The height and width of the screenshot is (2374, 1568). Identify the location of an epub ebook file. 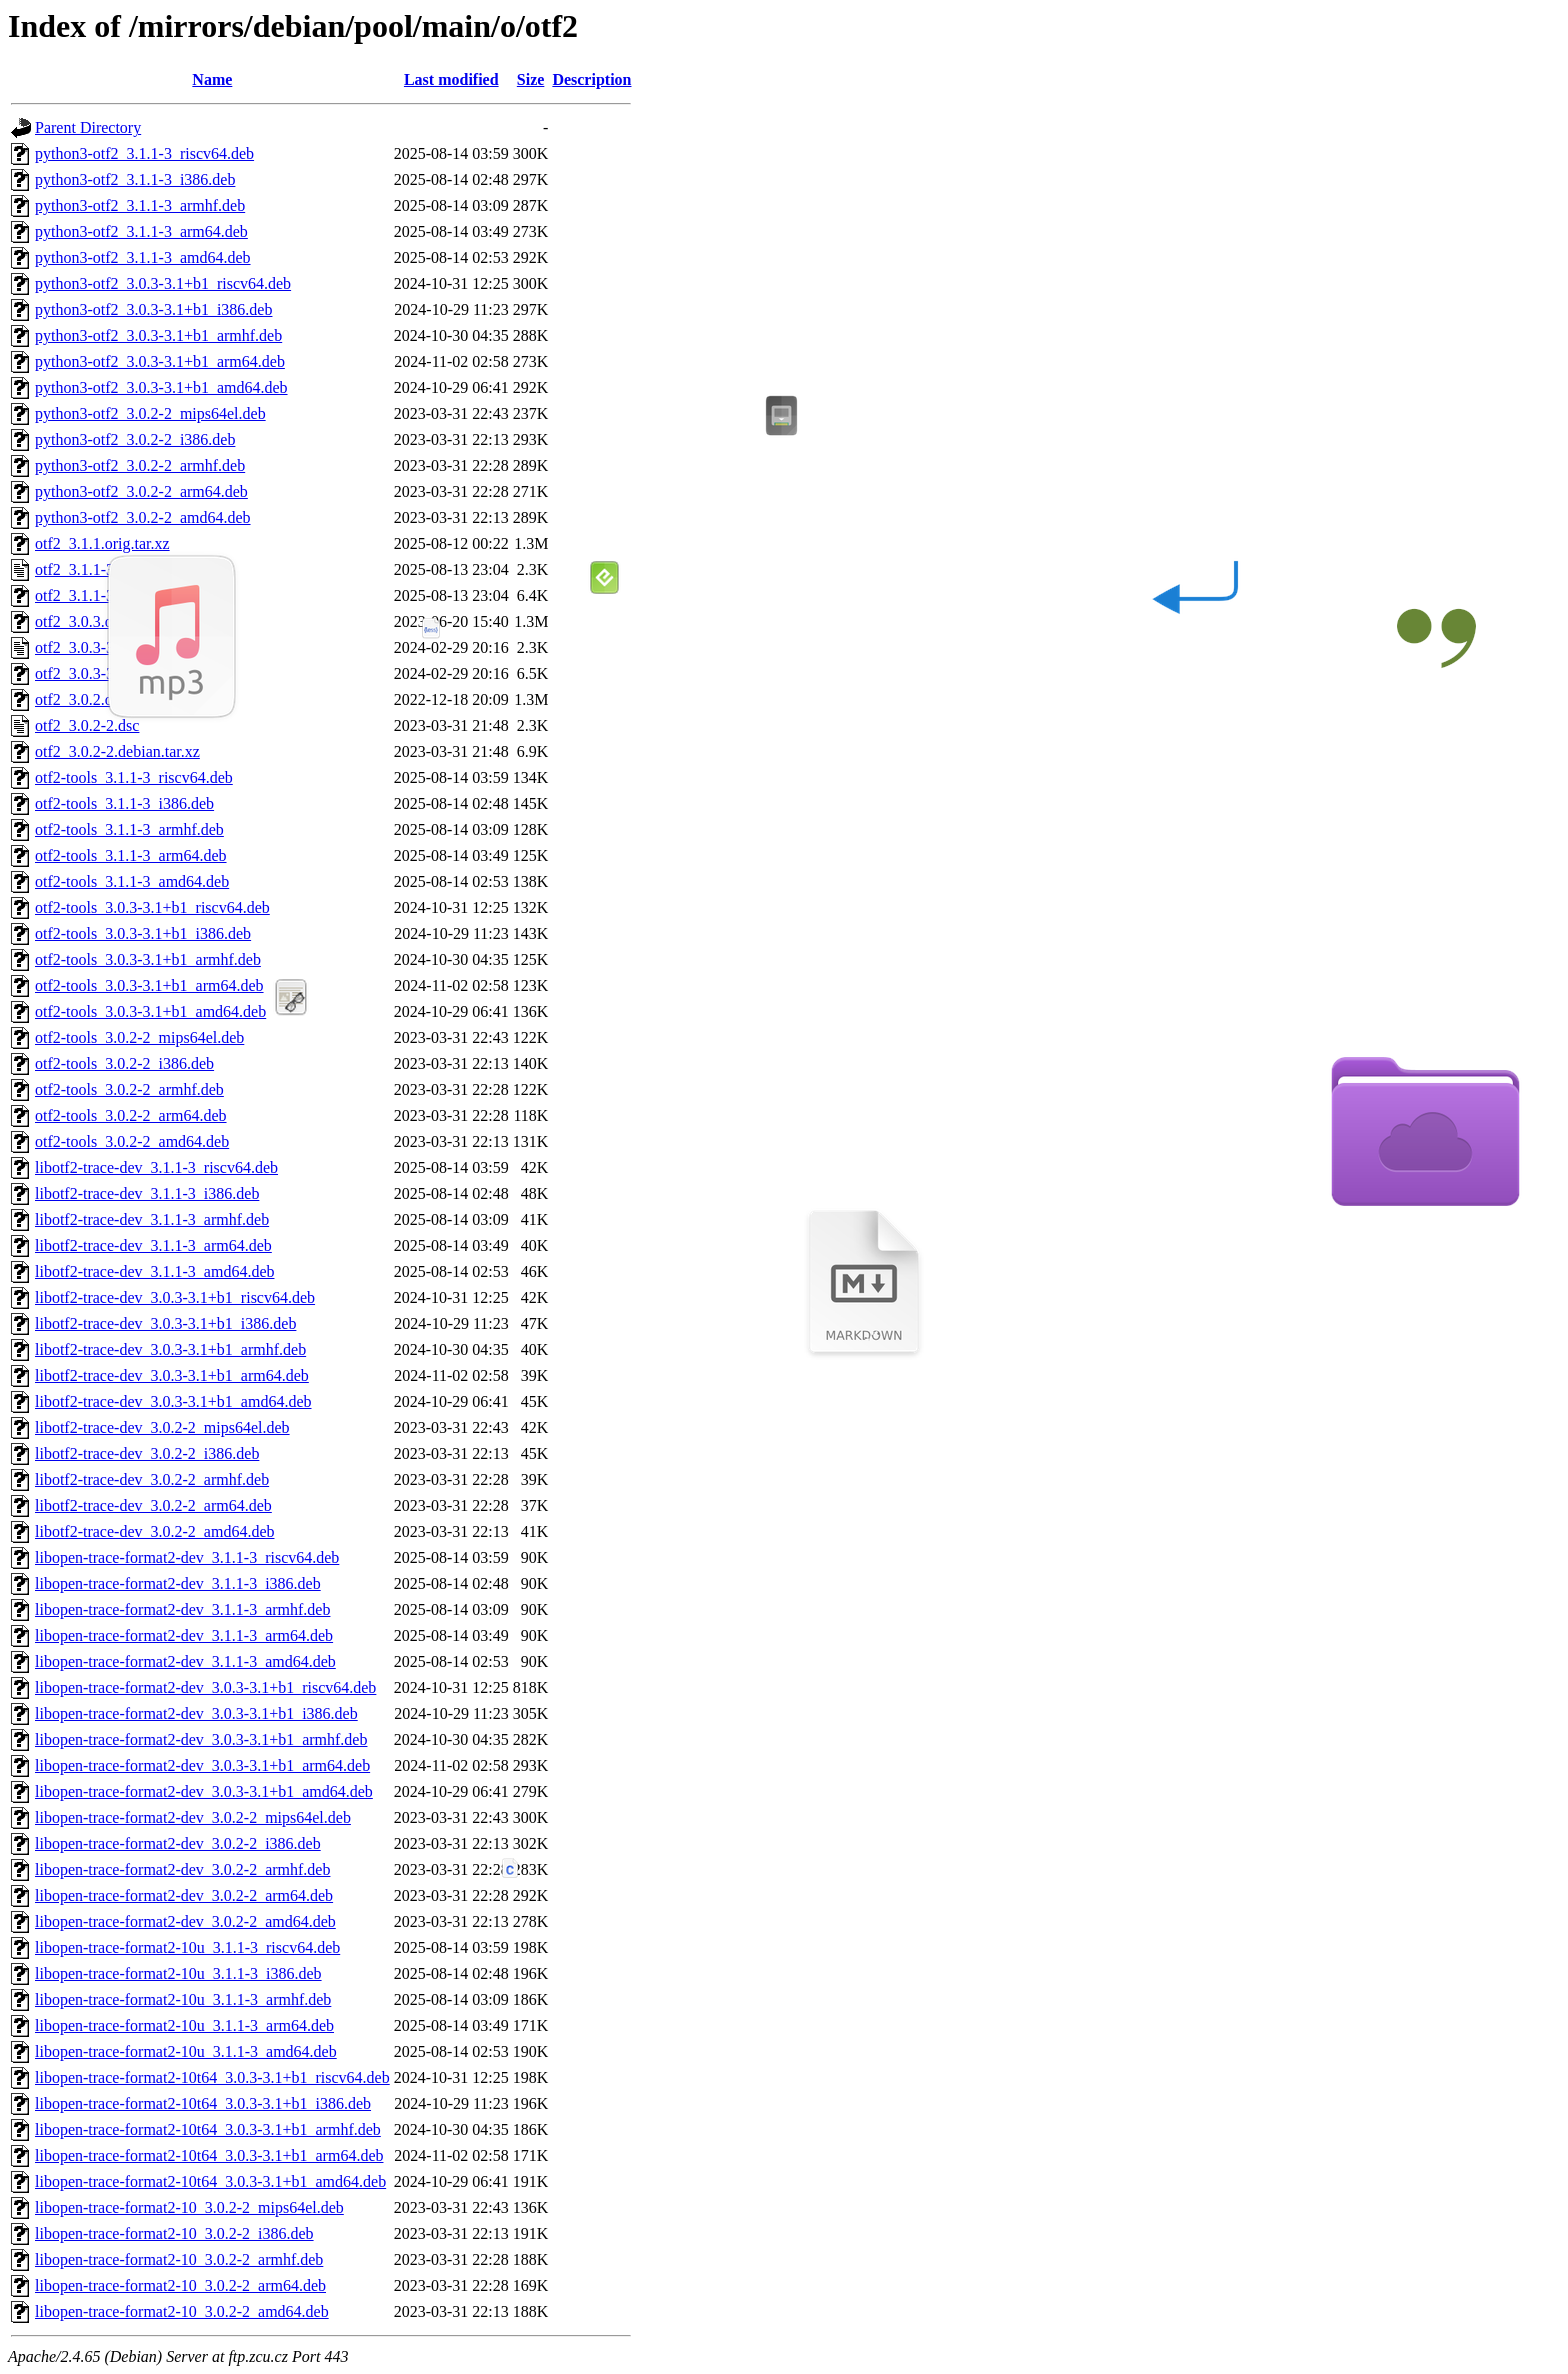
(604, 577).